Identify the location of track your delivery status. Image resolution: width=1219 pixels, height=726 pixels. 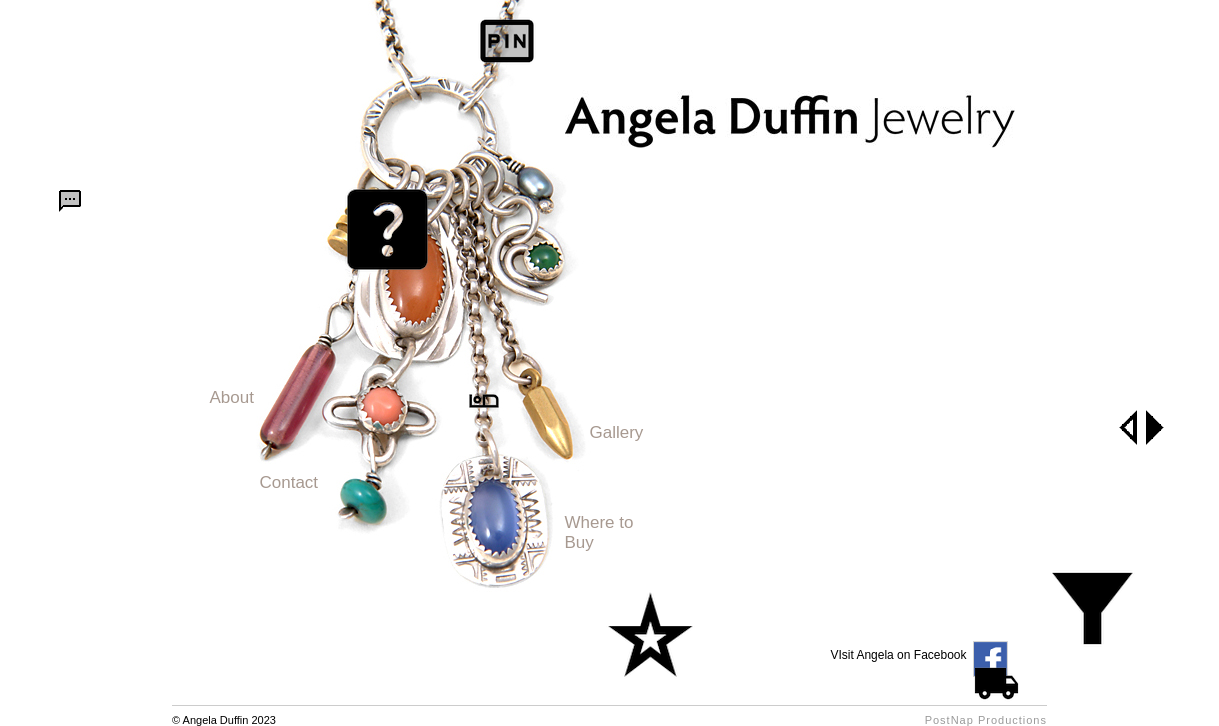
(996, 683).